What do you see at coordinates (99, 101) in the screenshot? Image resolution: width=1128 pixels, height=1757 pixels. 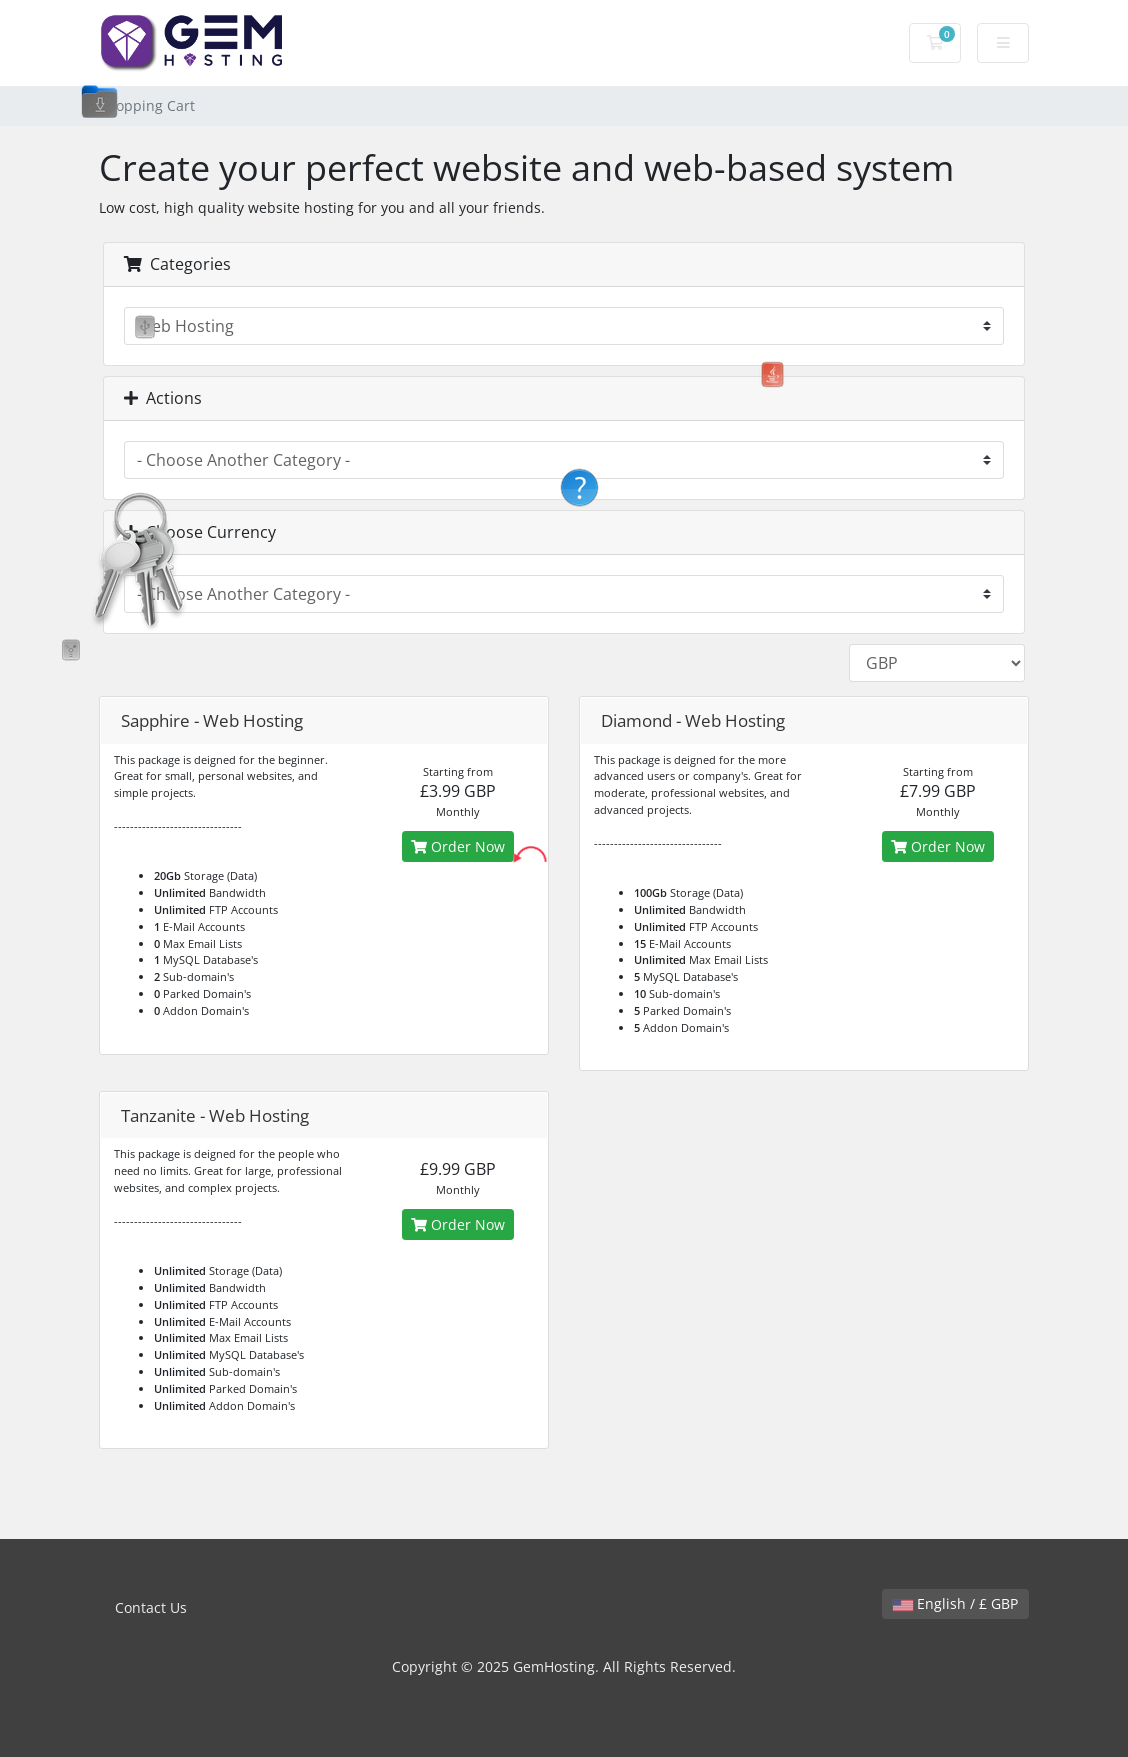 I see `open your downloads folder` at bounding box center [99, 101].